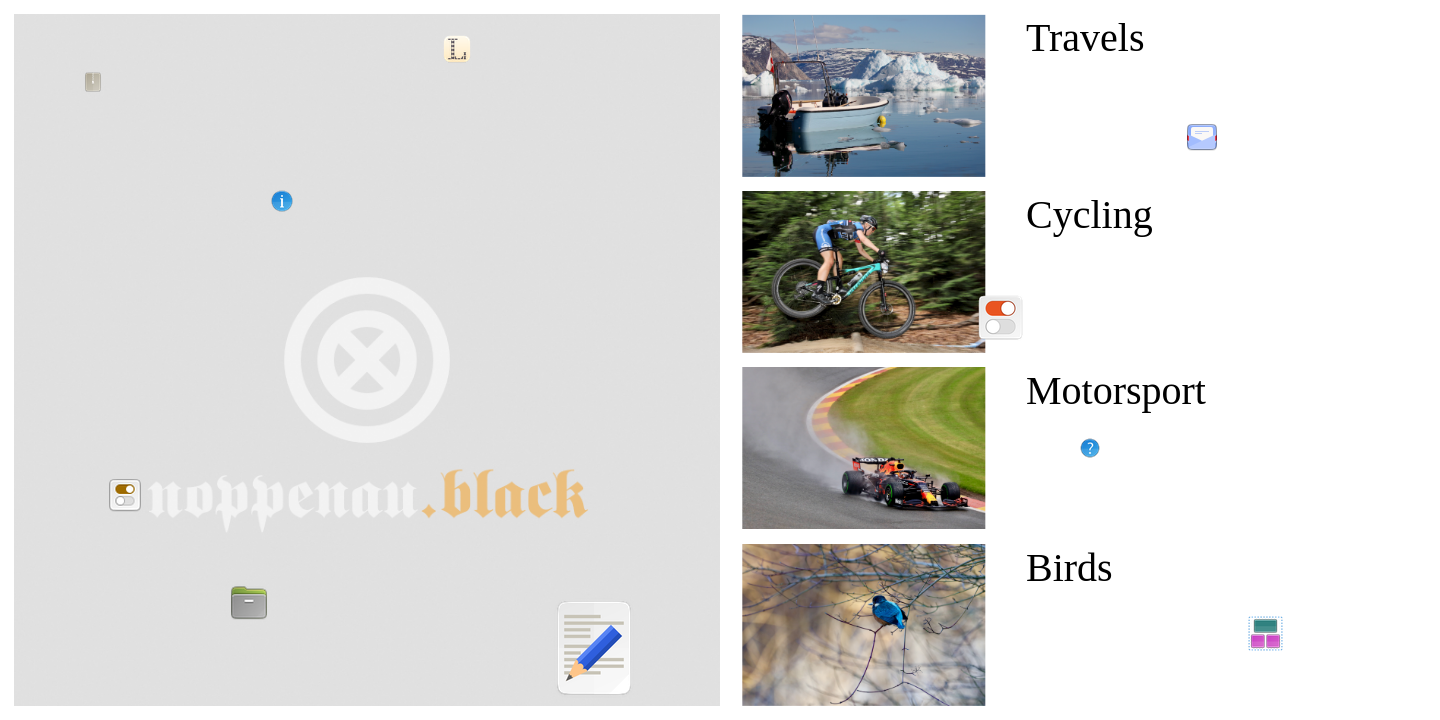 The height and width of the screenshot is (720, 1440). Describe the element at coordinates (1090, 448) in the screenshot. I see `open help center or documentation` at that location.